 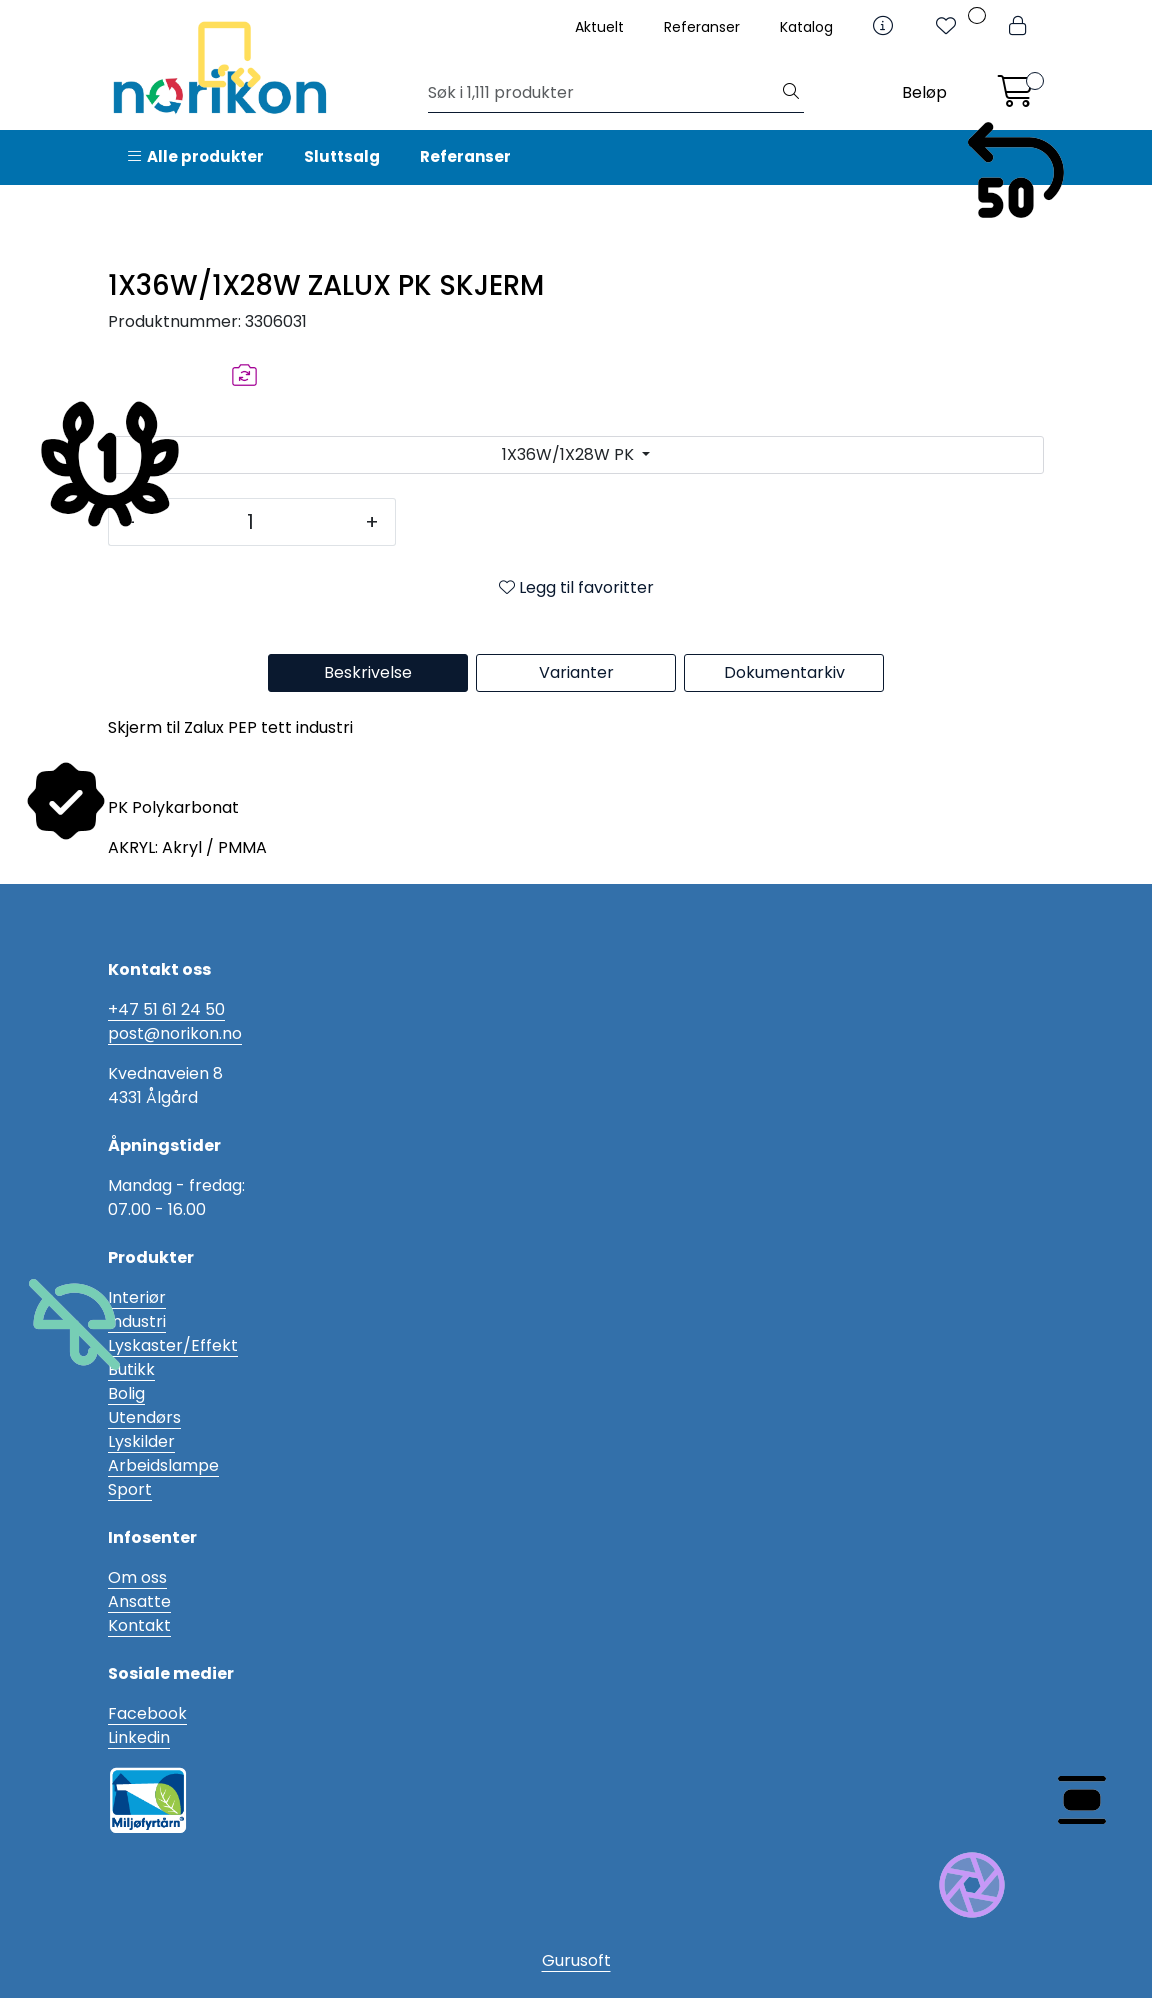 What do you see at coordinates (244, 375) in the screenshot?
I see `switch between front and rear camera` at bounding box center [244, 375].